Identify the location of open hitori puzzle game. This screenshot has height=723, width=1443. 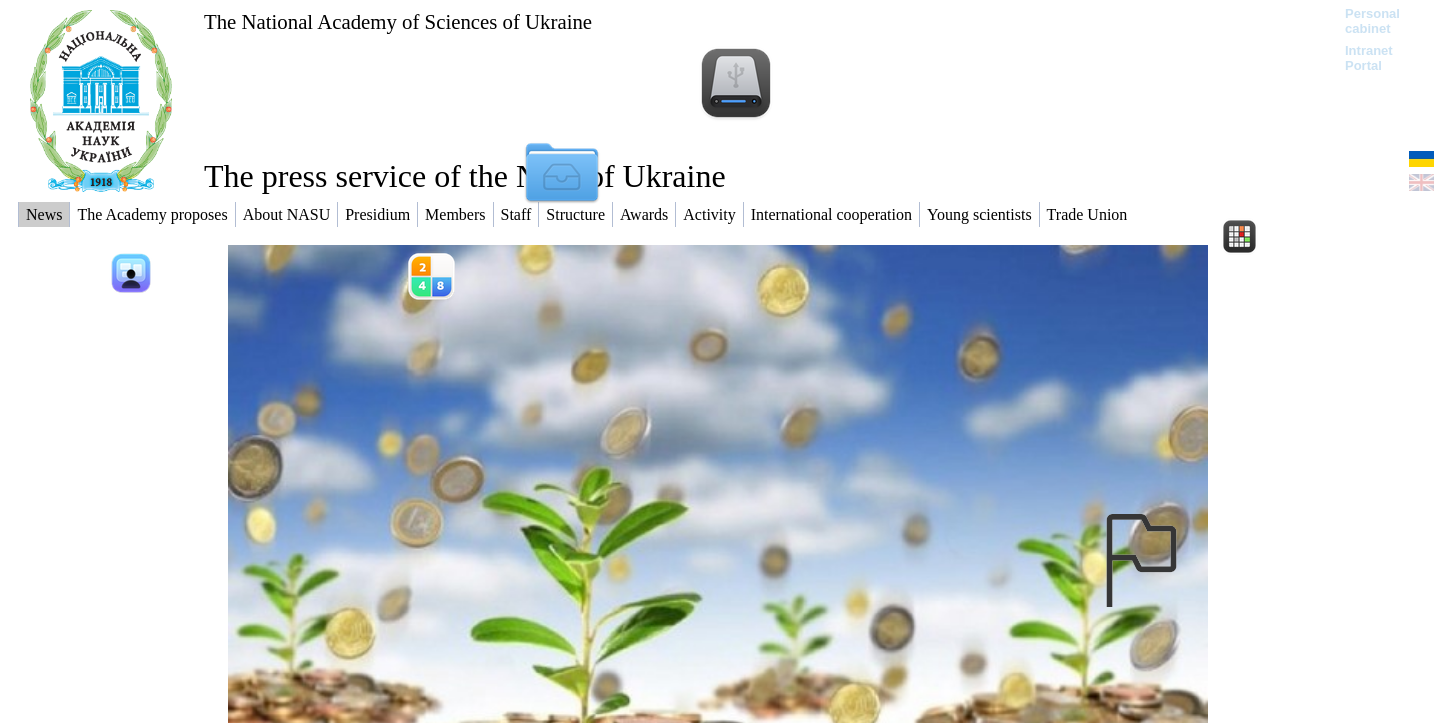
(1239, 236).